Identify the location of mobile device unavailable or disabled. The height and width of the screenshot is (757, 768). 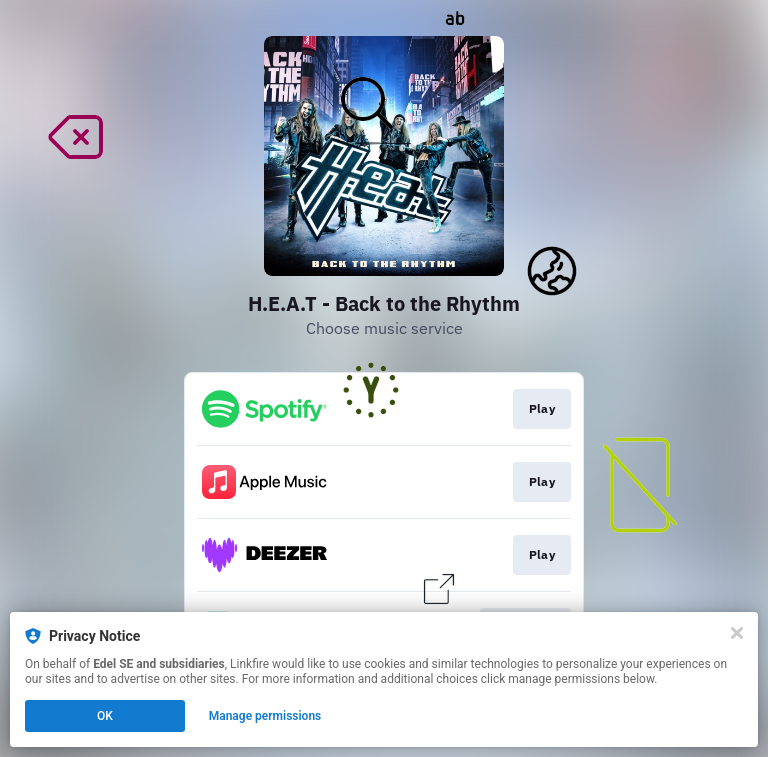
(640, 485).